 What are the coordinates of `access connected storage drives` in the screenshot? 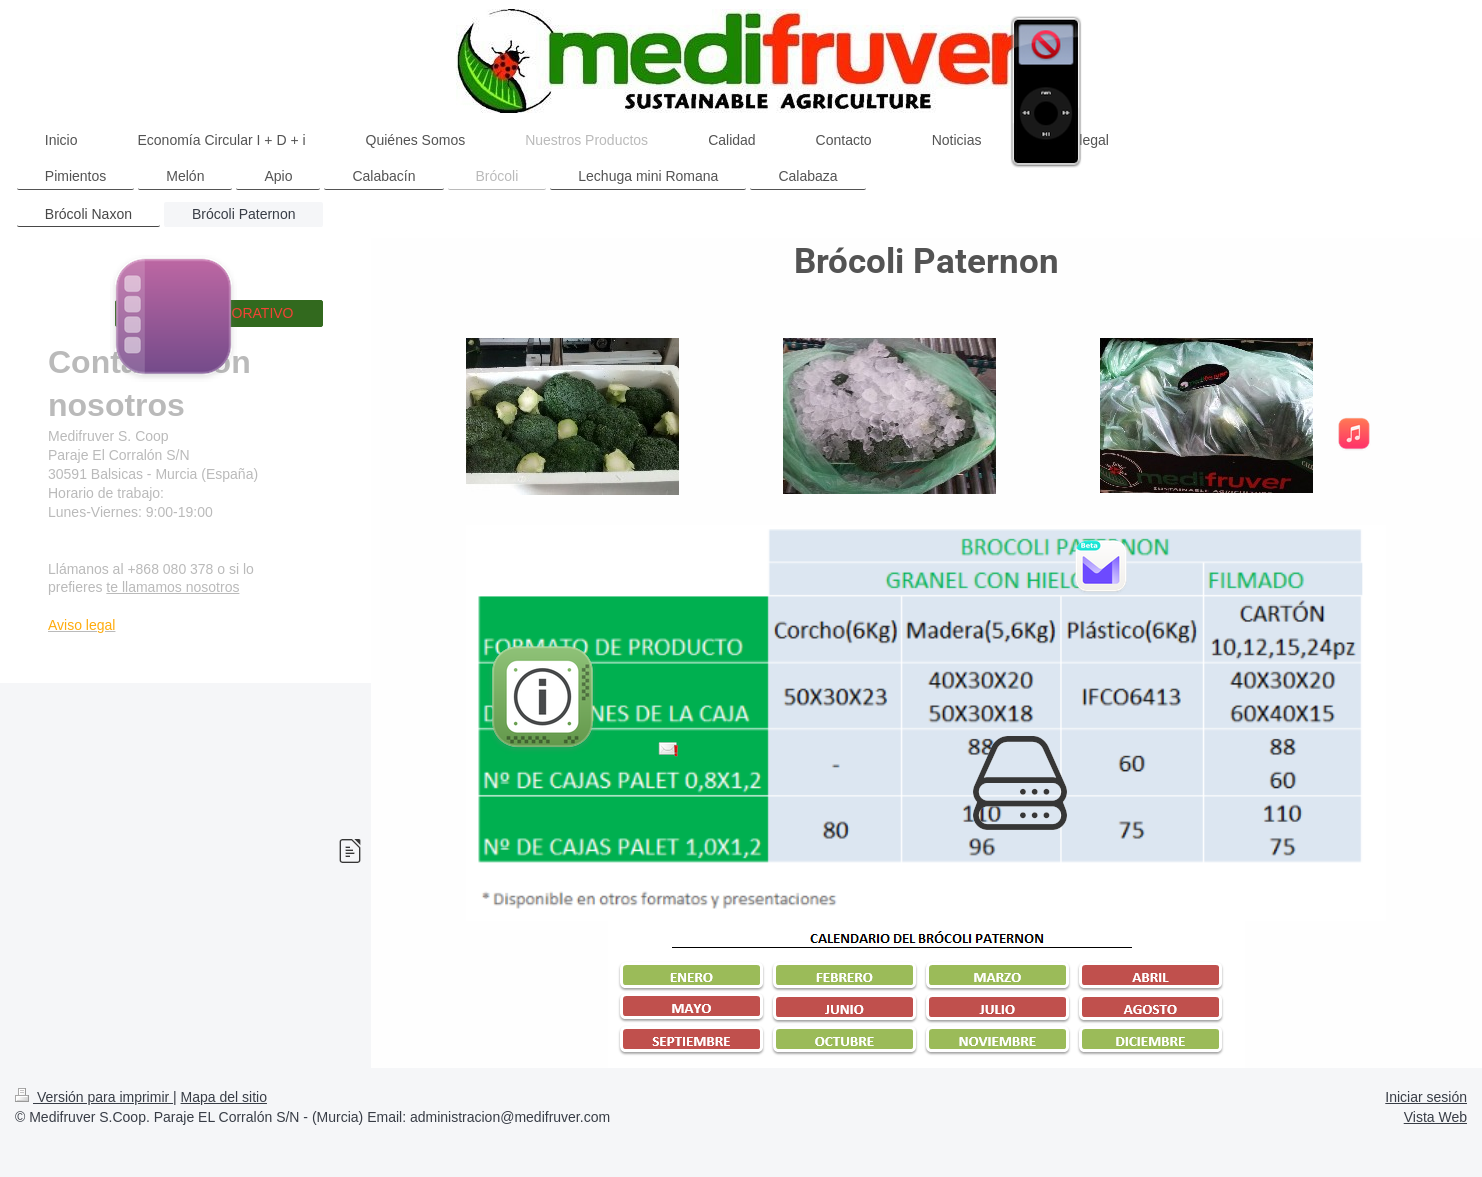 It's located at (1020, 783).